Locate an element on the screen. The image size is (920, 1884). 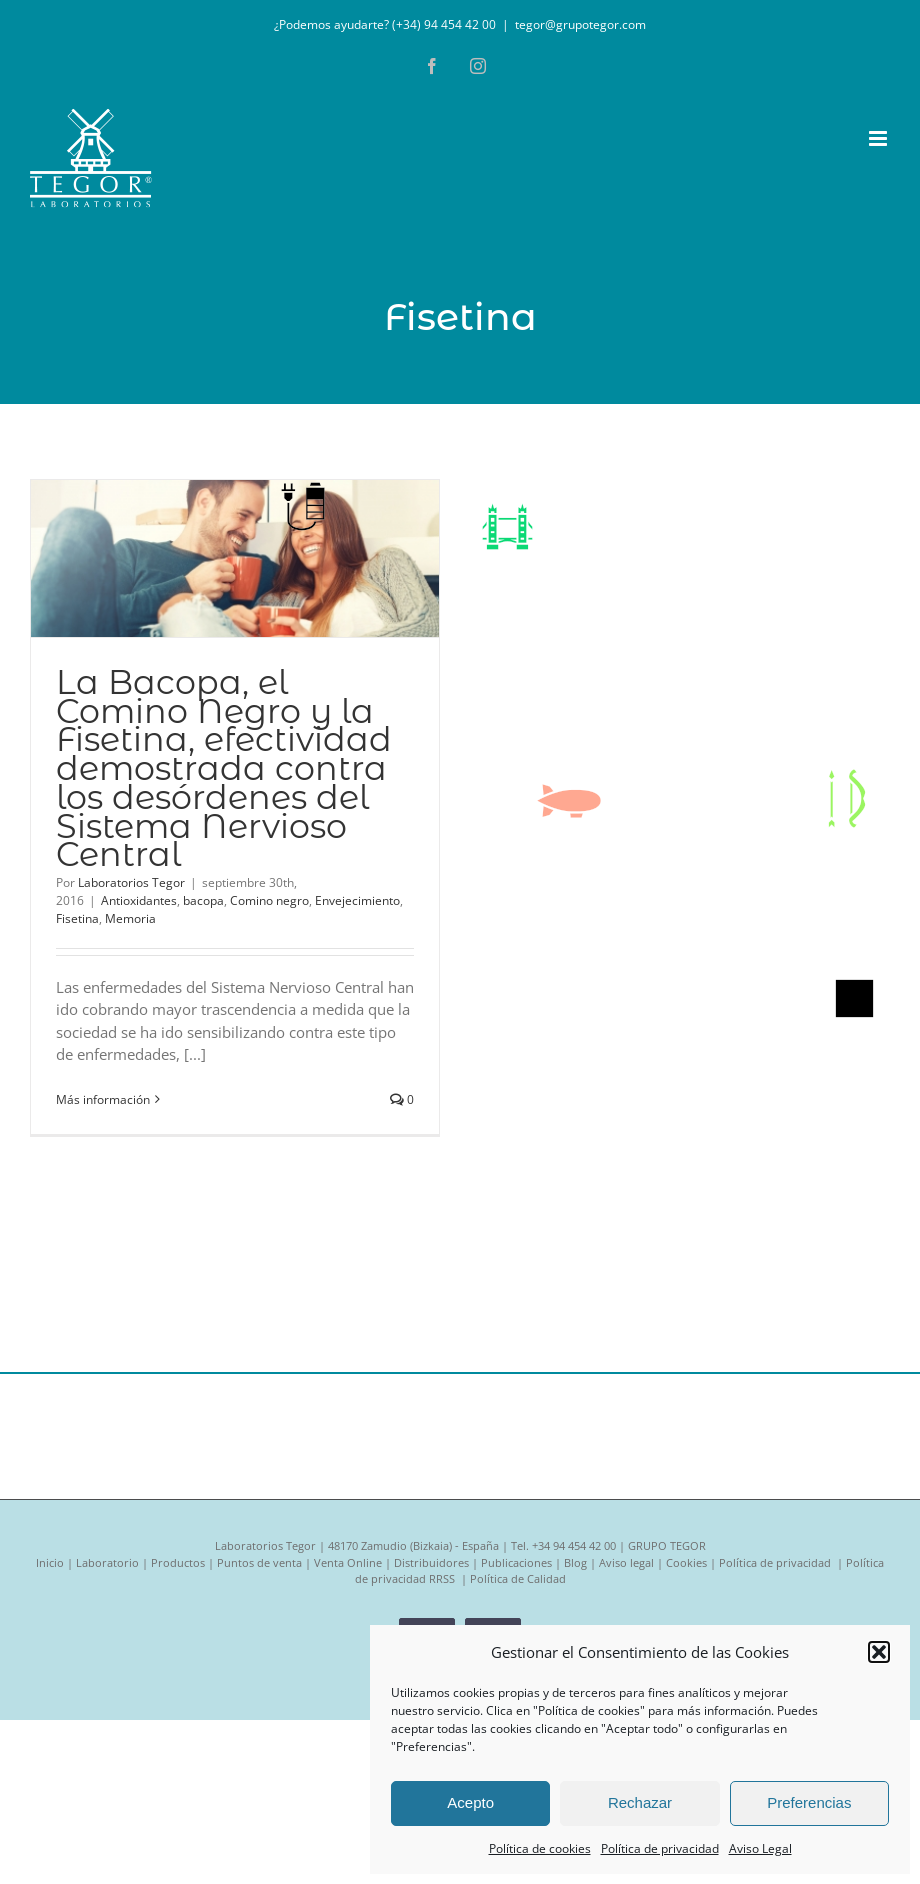
indicates airship or zeppelin-related content is located at coordinates (569, 801).